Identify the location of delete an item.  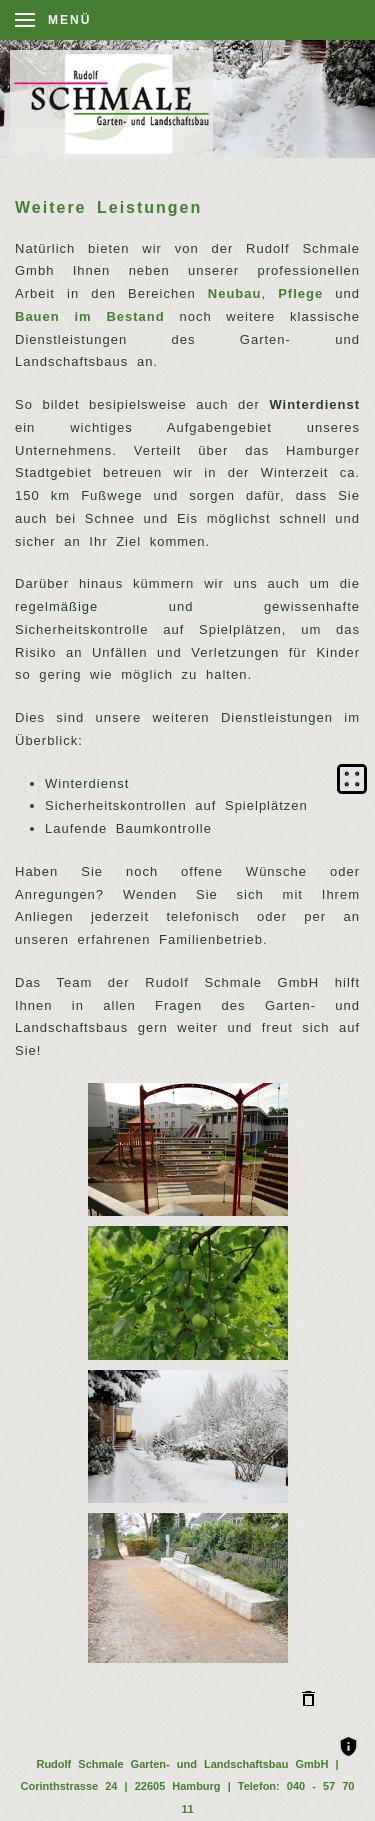
(308, 1698).